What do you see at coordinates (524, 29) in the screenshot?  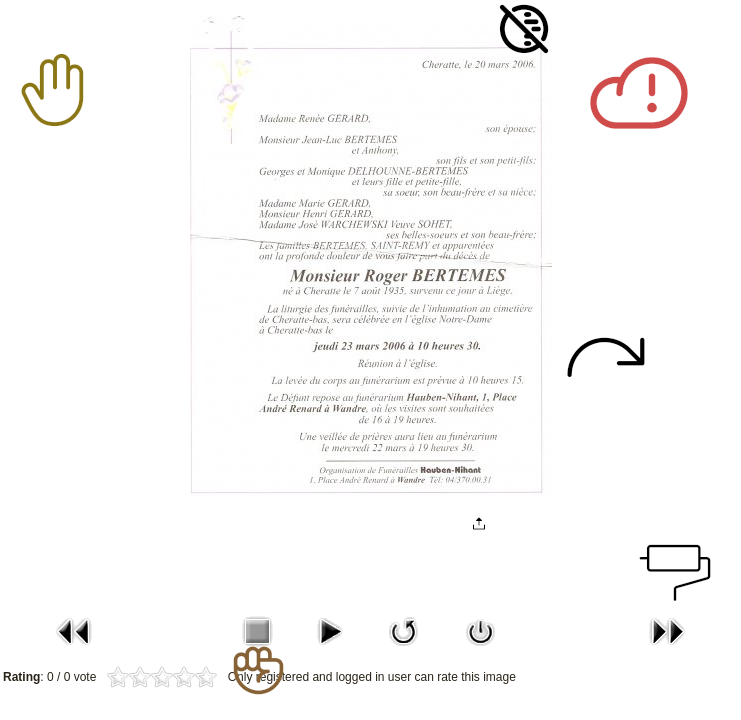 I see `disable shadow effects` at bounding box center [524, 29].